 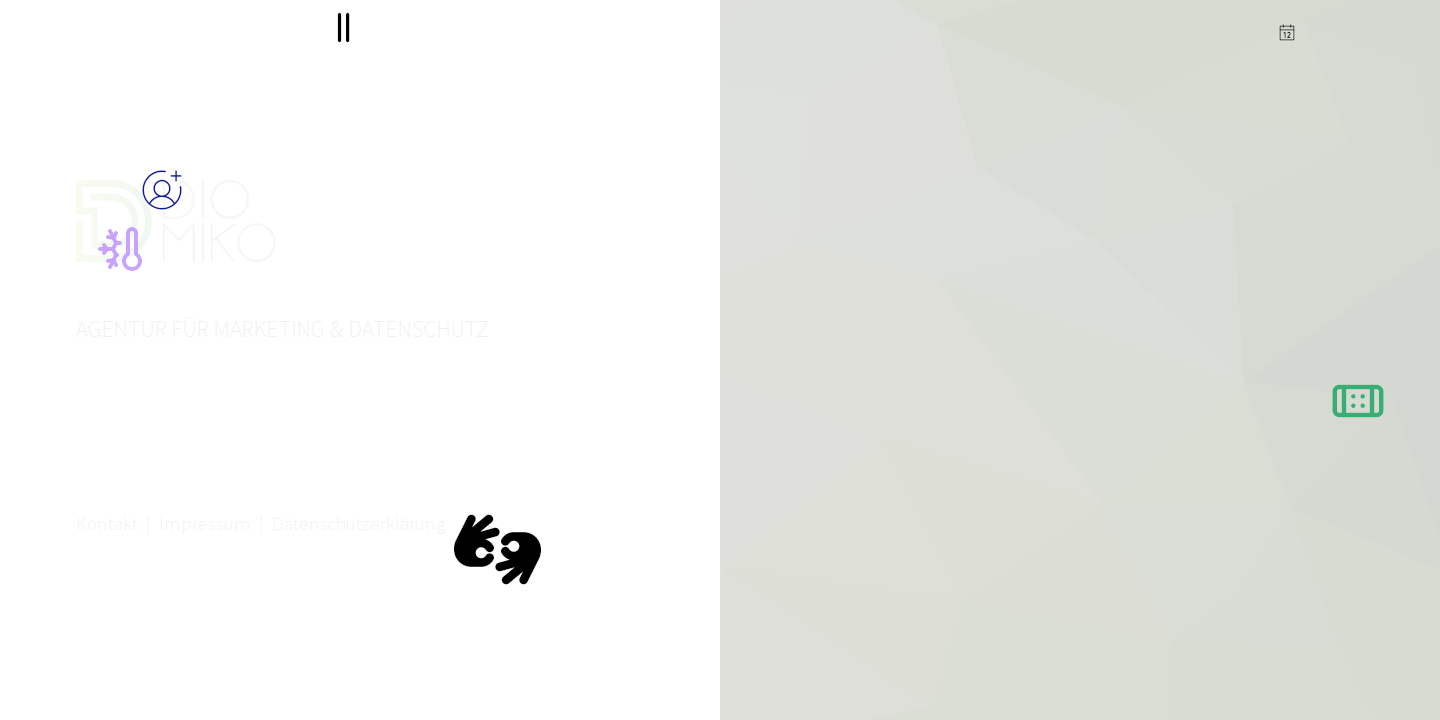 What do you see at coordinates (120, 249) in the screenshot?
I see `indicates cold temperature or freezing conditions` at bounding box center [120, 249].